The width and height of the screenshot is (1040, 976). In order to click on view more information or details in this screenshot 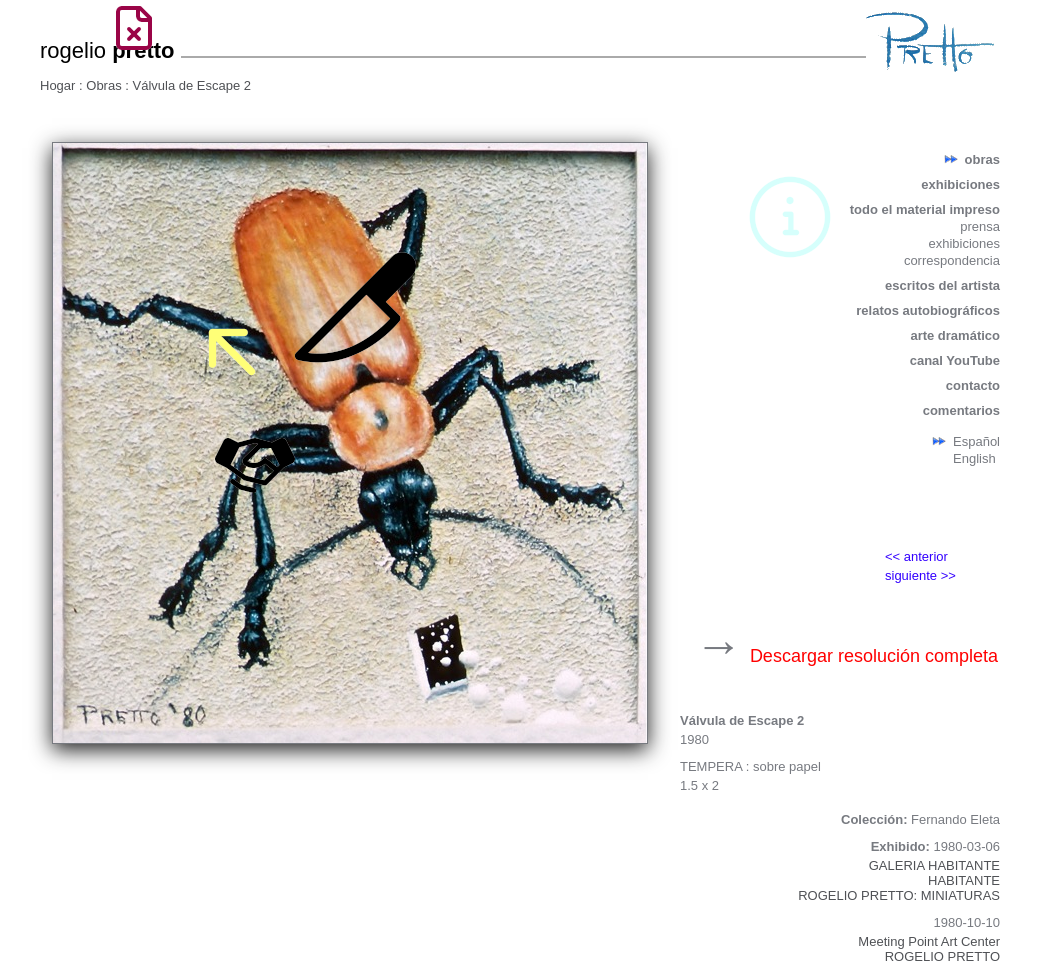, I will do `click(790, 217)`.